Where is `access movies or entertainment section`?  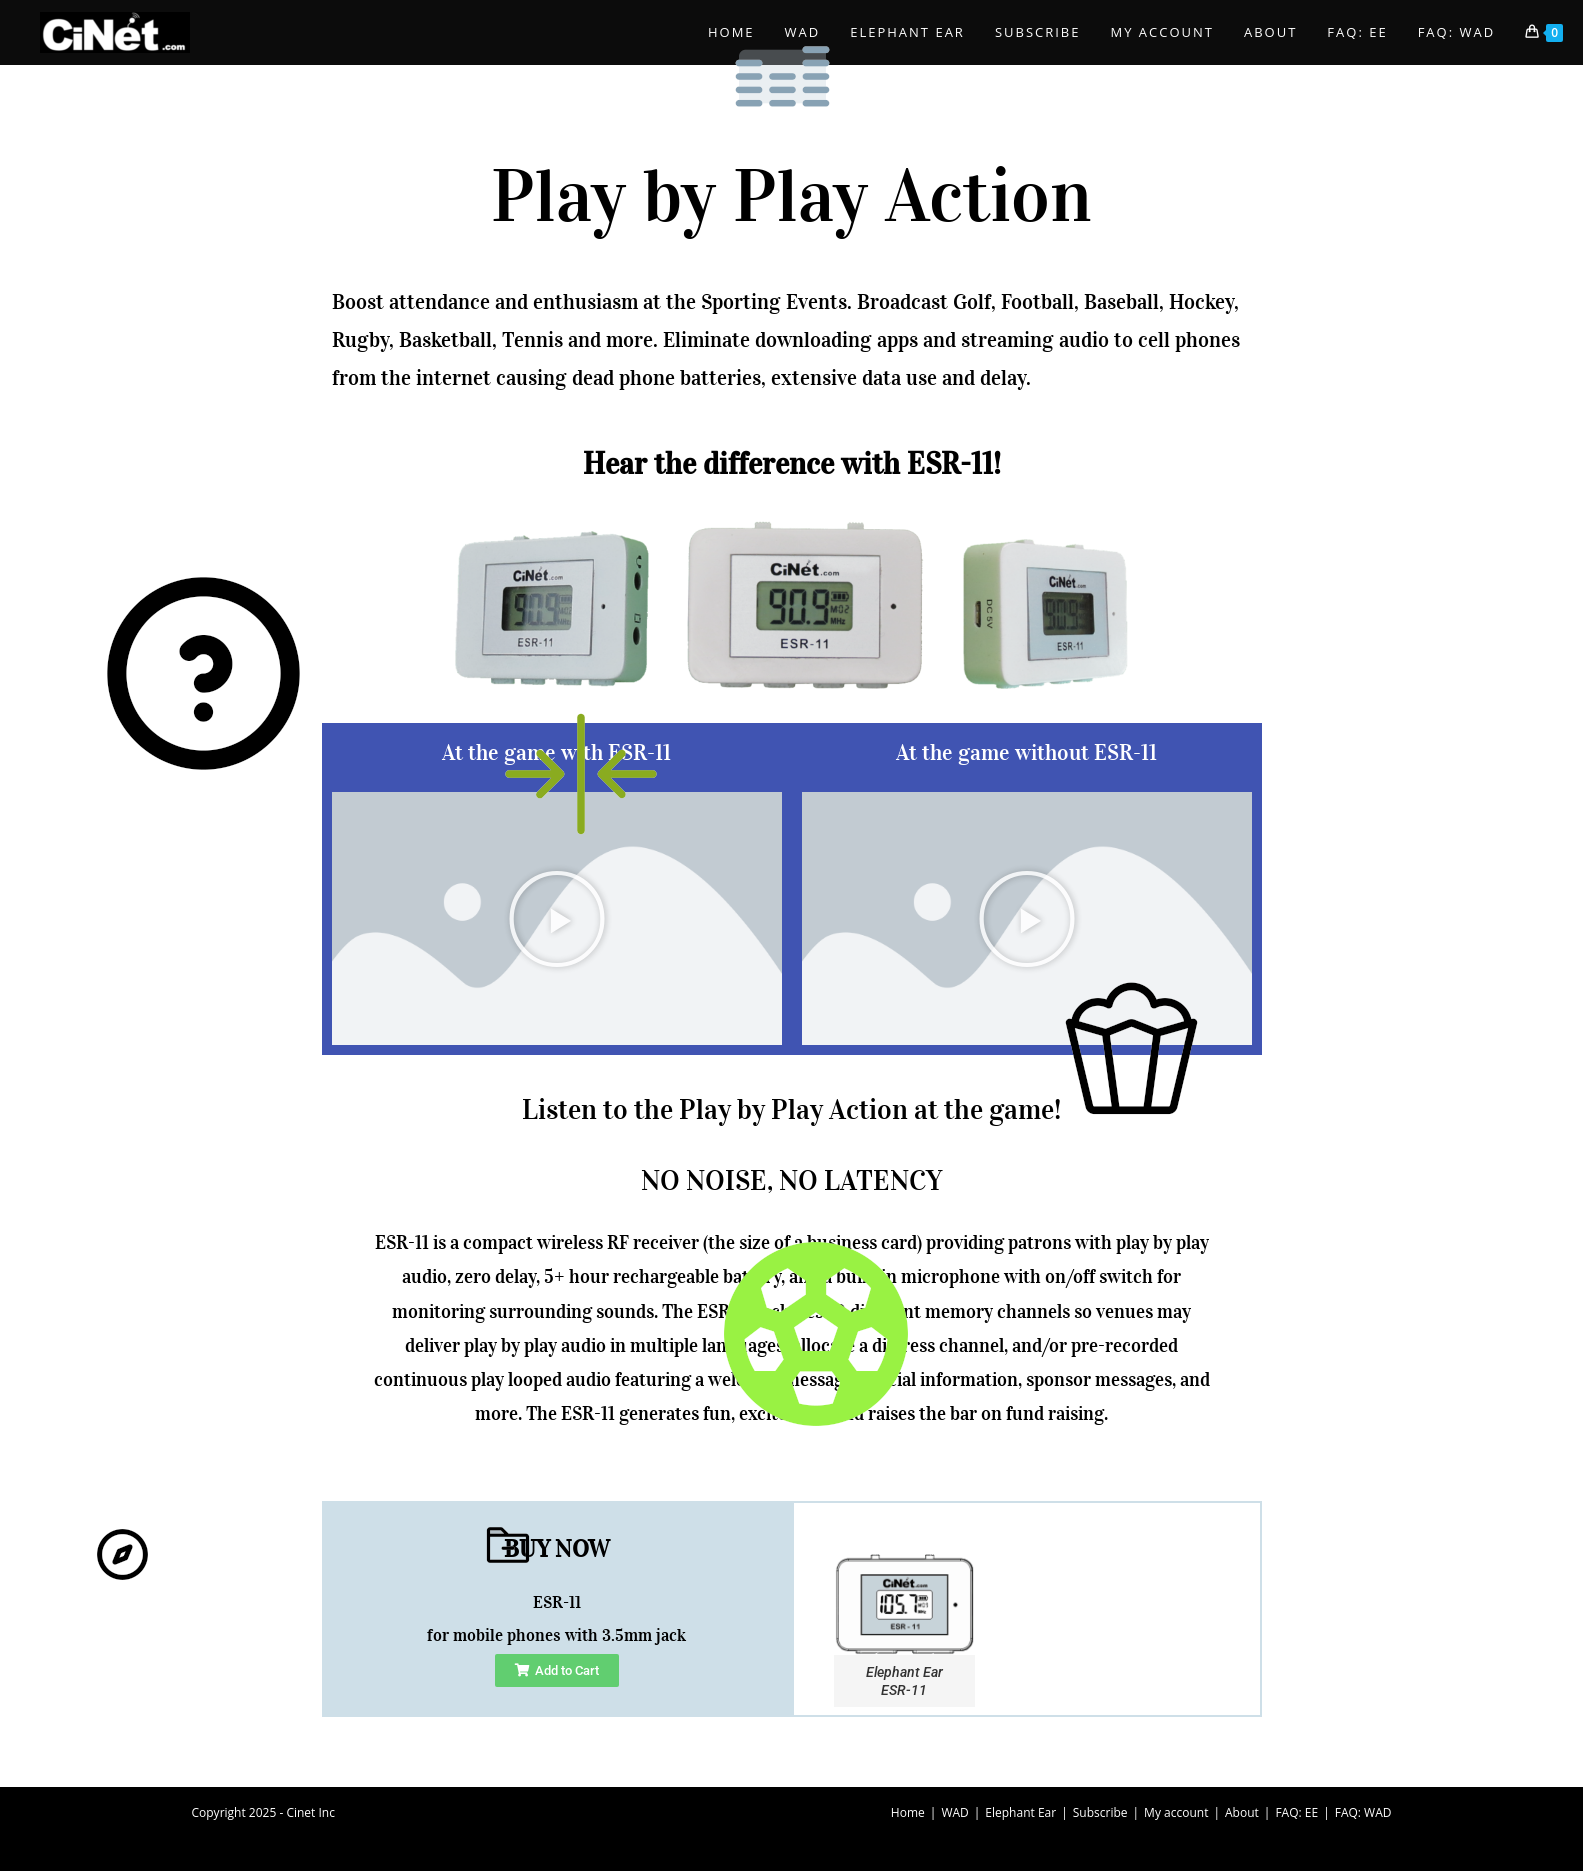
access movies or entertainment section is located at coordinates (1131, 1053).